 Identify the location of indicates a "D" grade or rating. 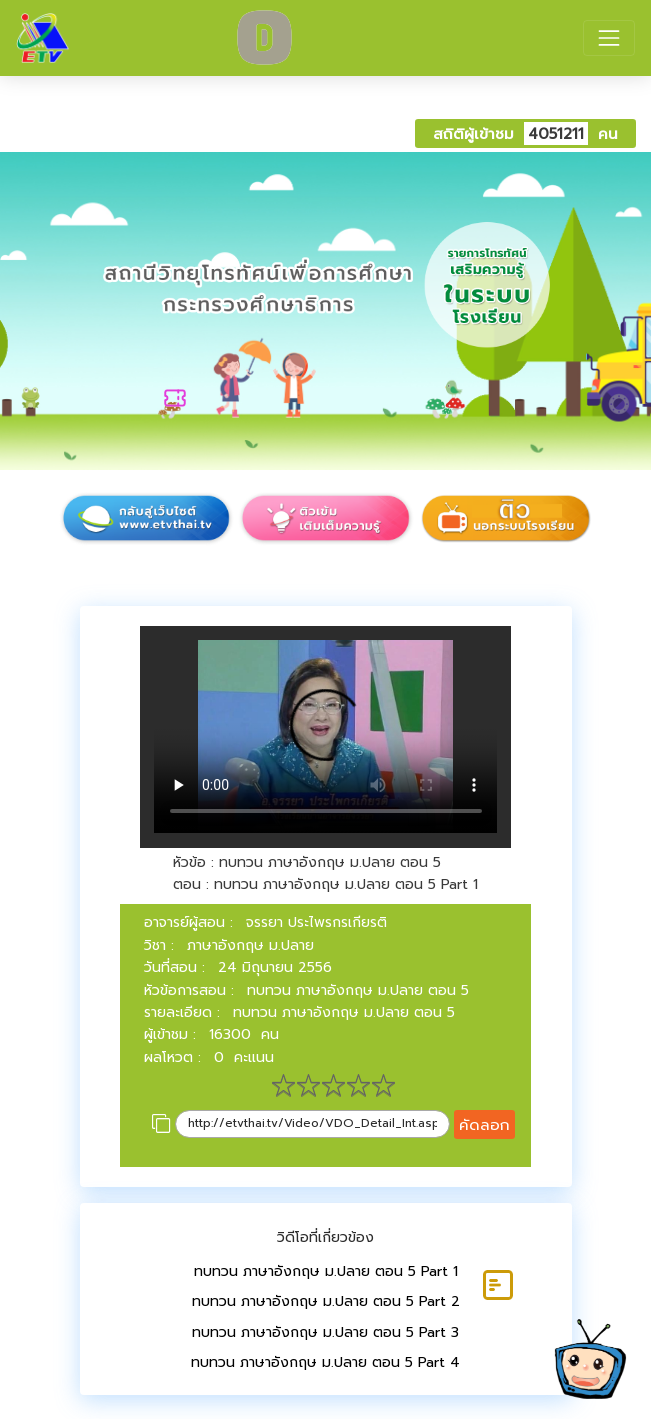
(264, 37).